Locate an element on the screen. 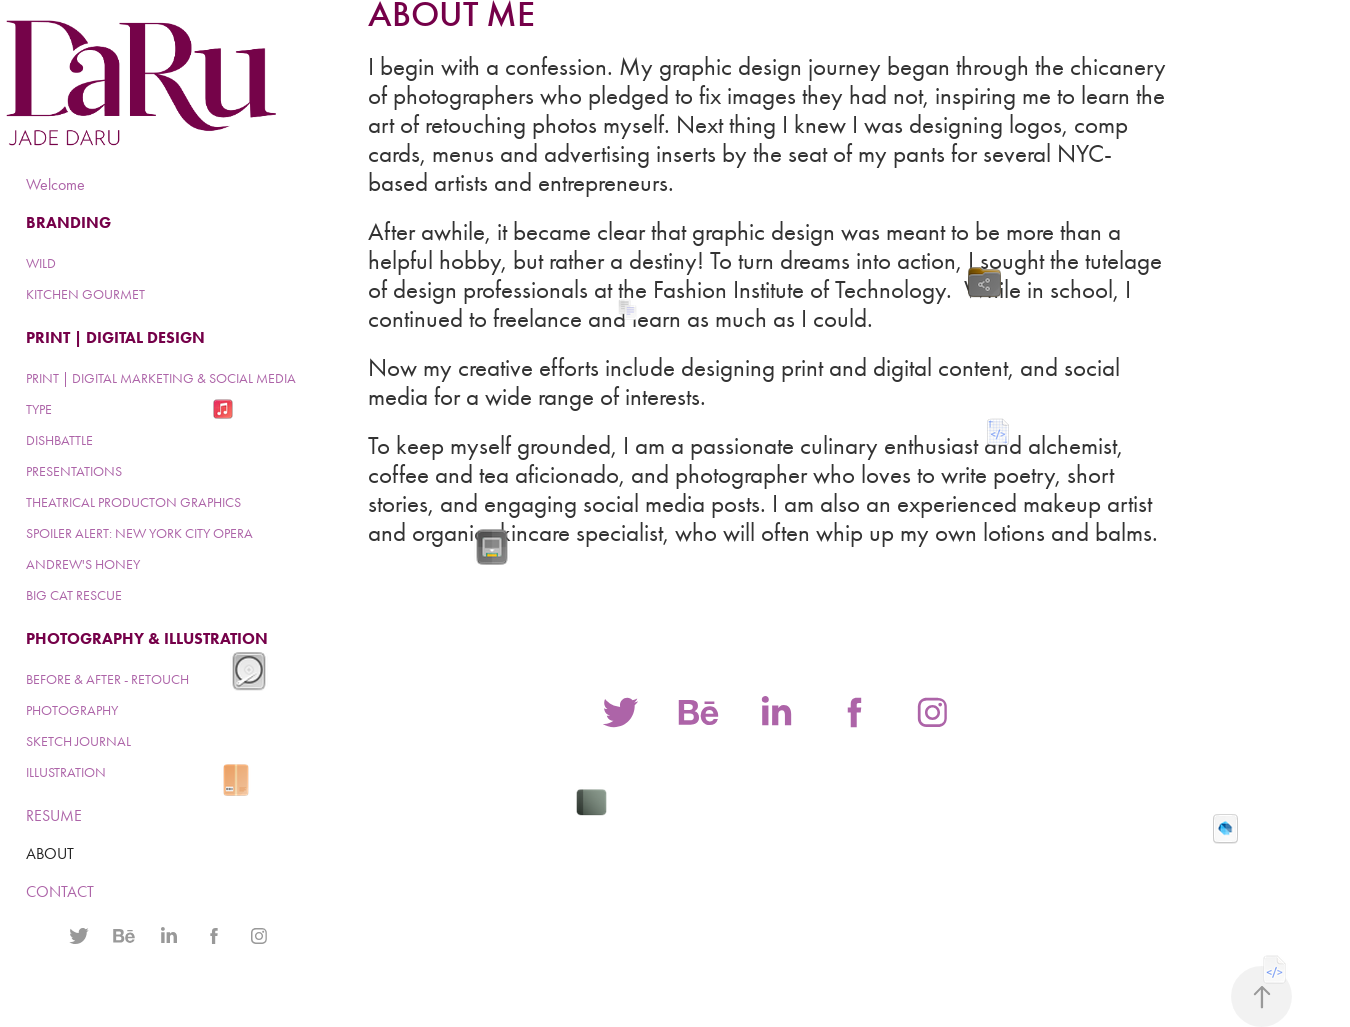  access your desktop folder is located at coordinates (591, 801).